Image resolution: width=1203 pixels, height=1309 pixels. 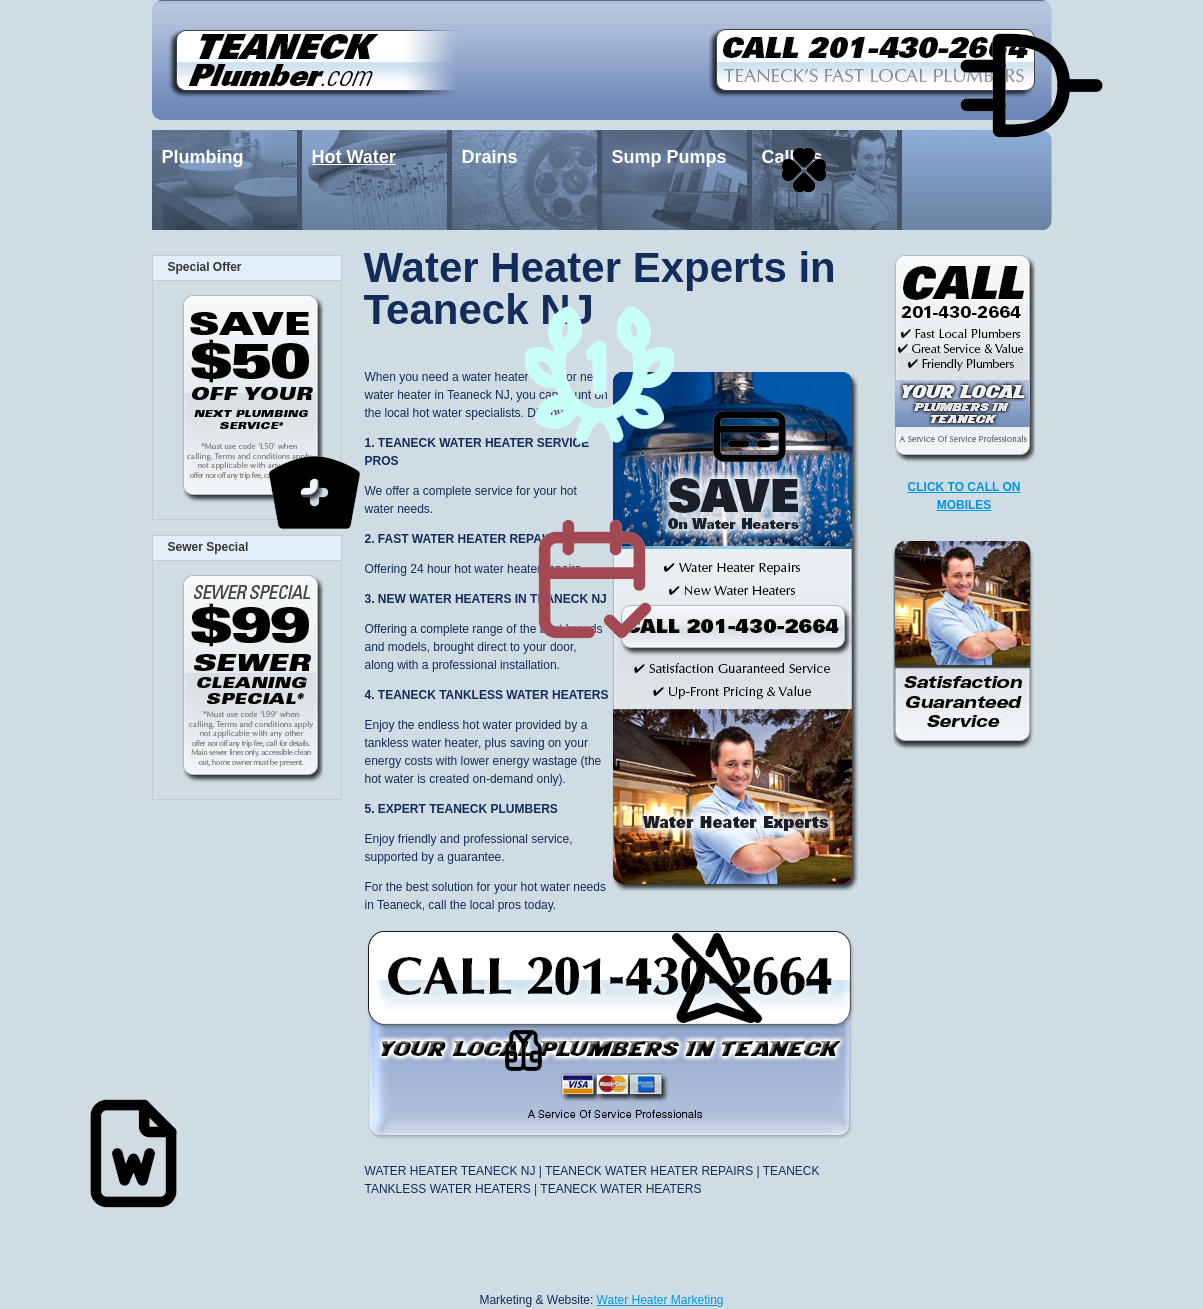 I want to click on navigation or GPS is disabled, so click(x=717, y=978).